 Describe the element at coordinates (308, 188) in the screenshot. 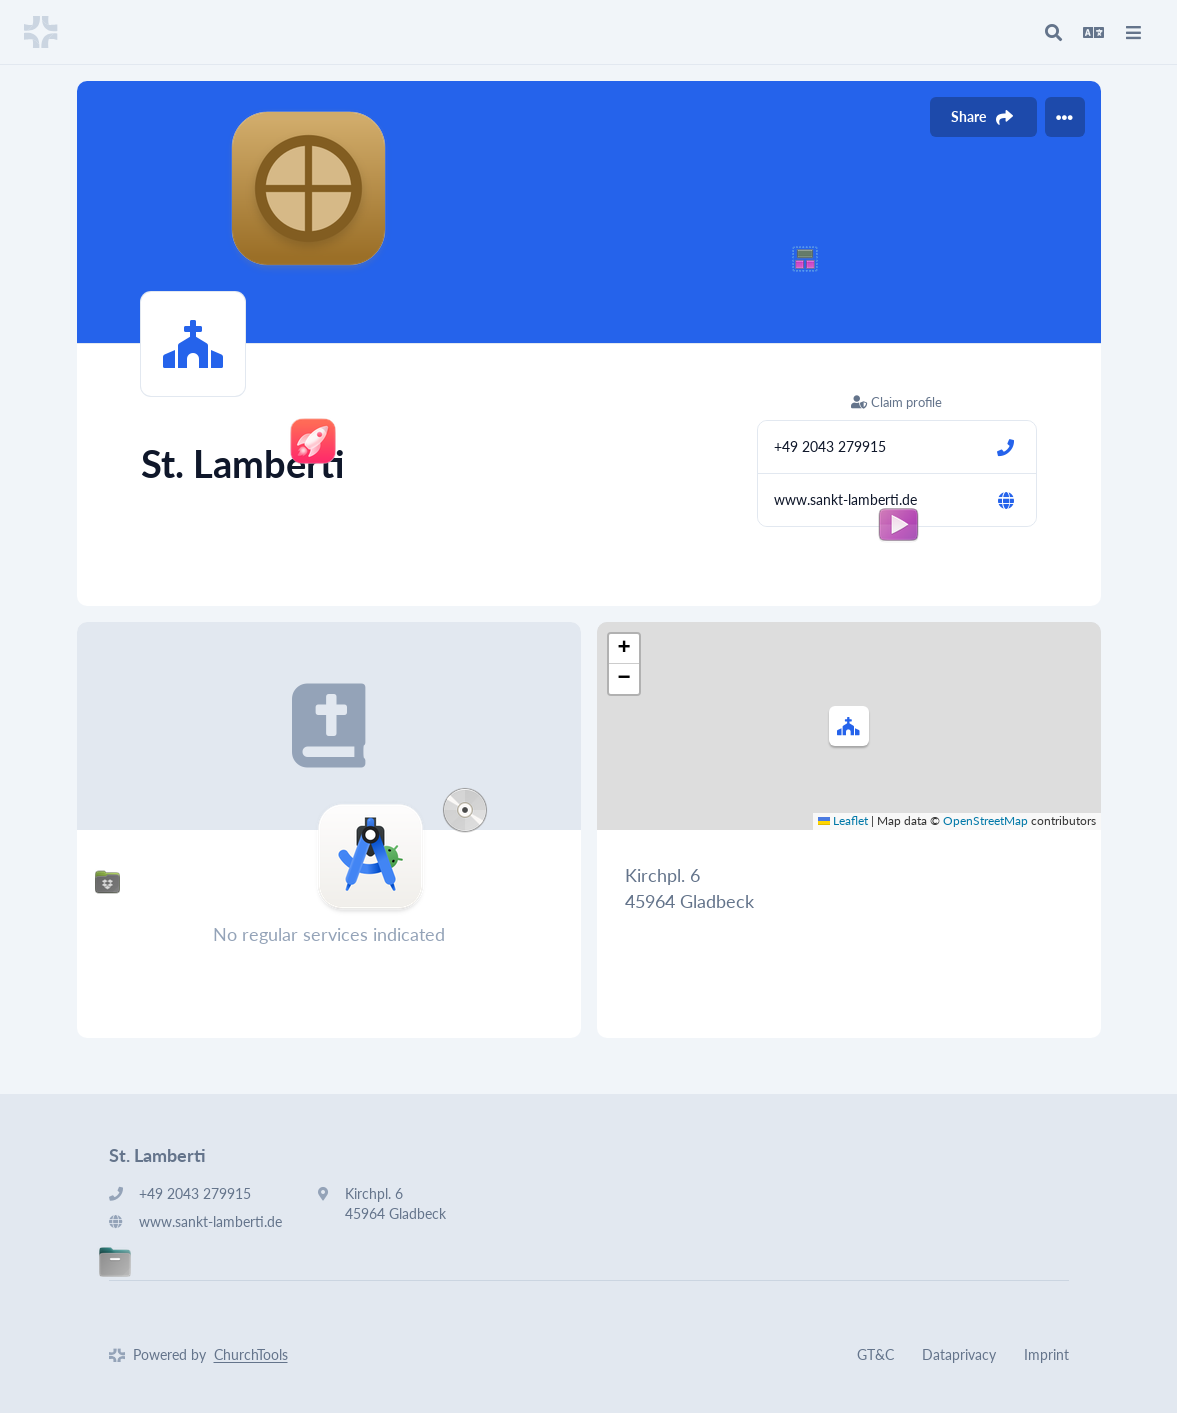

I see `launch 0 A.D. strategy game` at that location.